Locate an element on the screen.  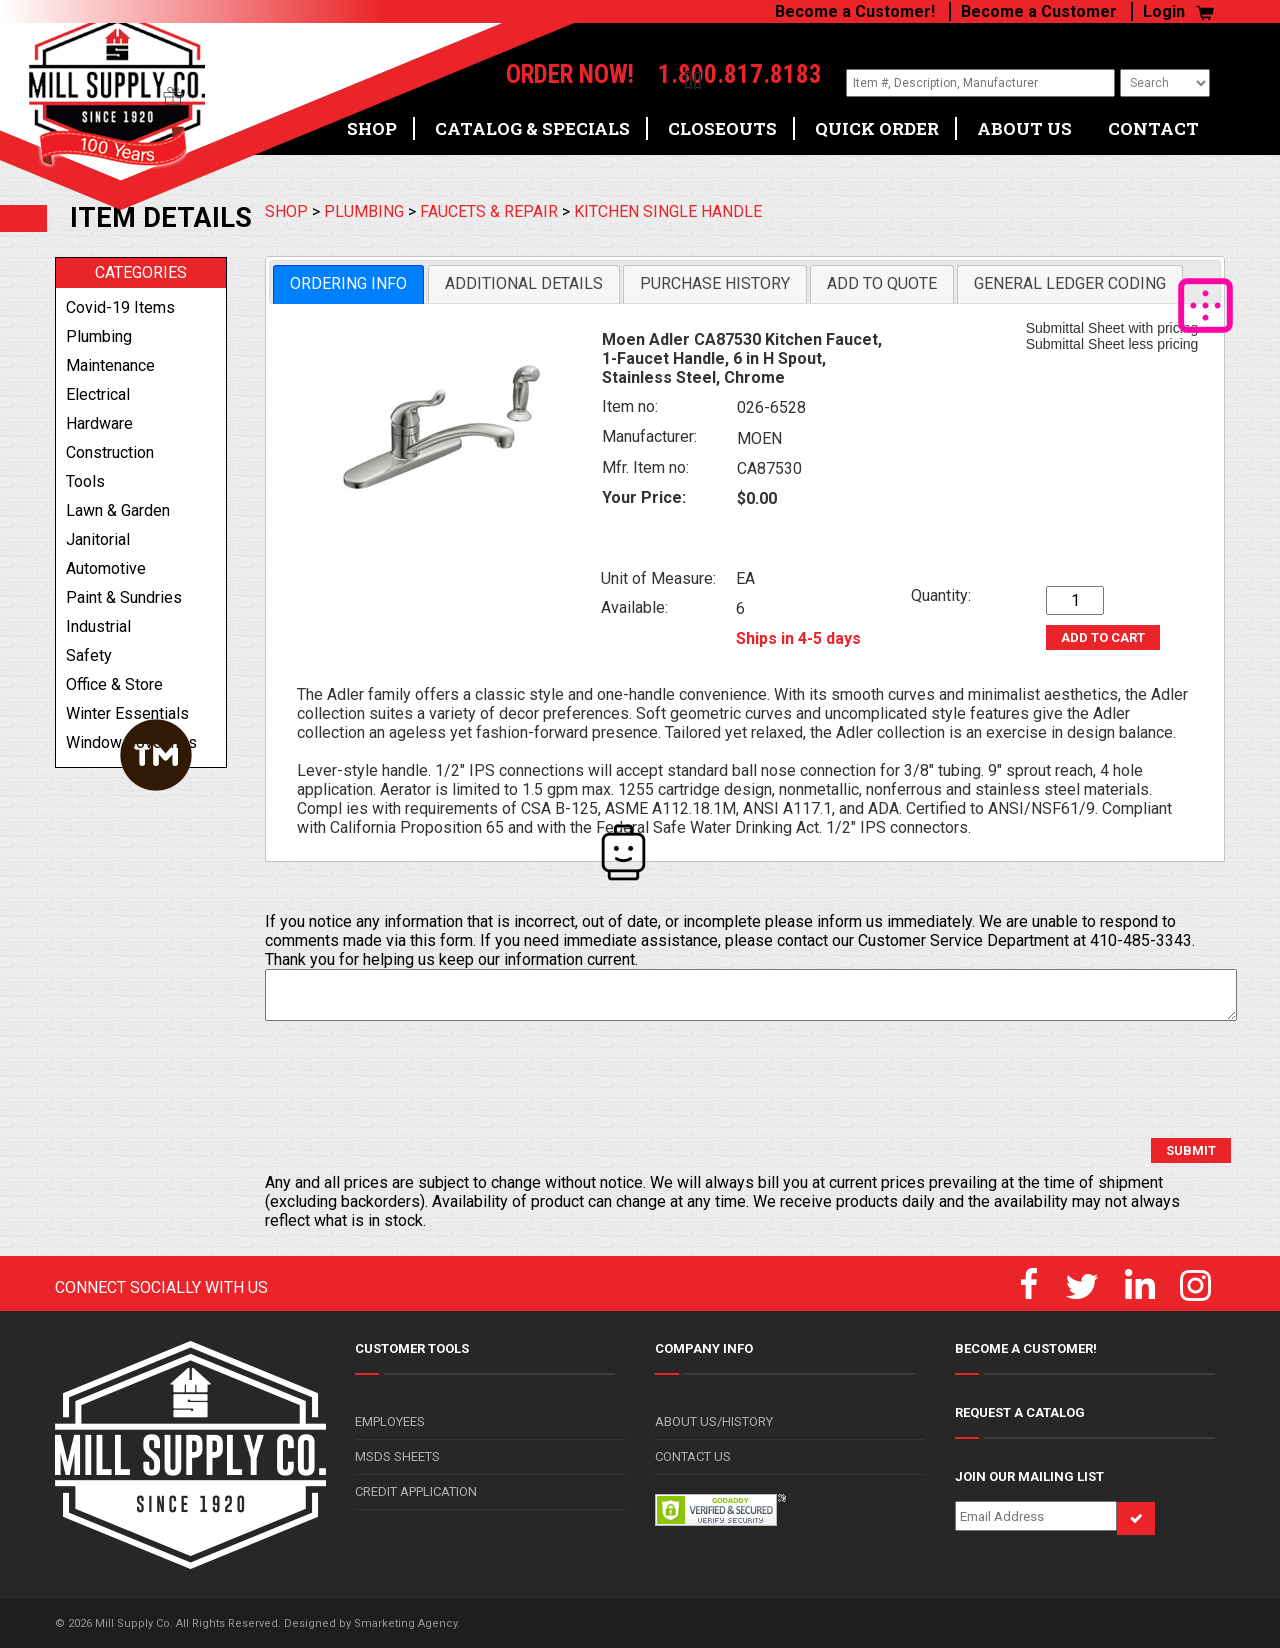
switch to column layout view is located at coordinates (693, 80).